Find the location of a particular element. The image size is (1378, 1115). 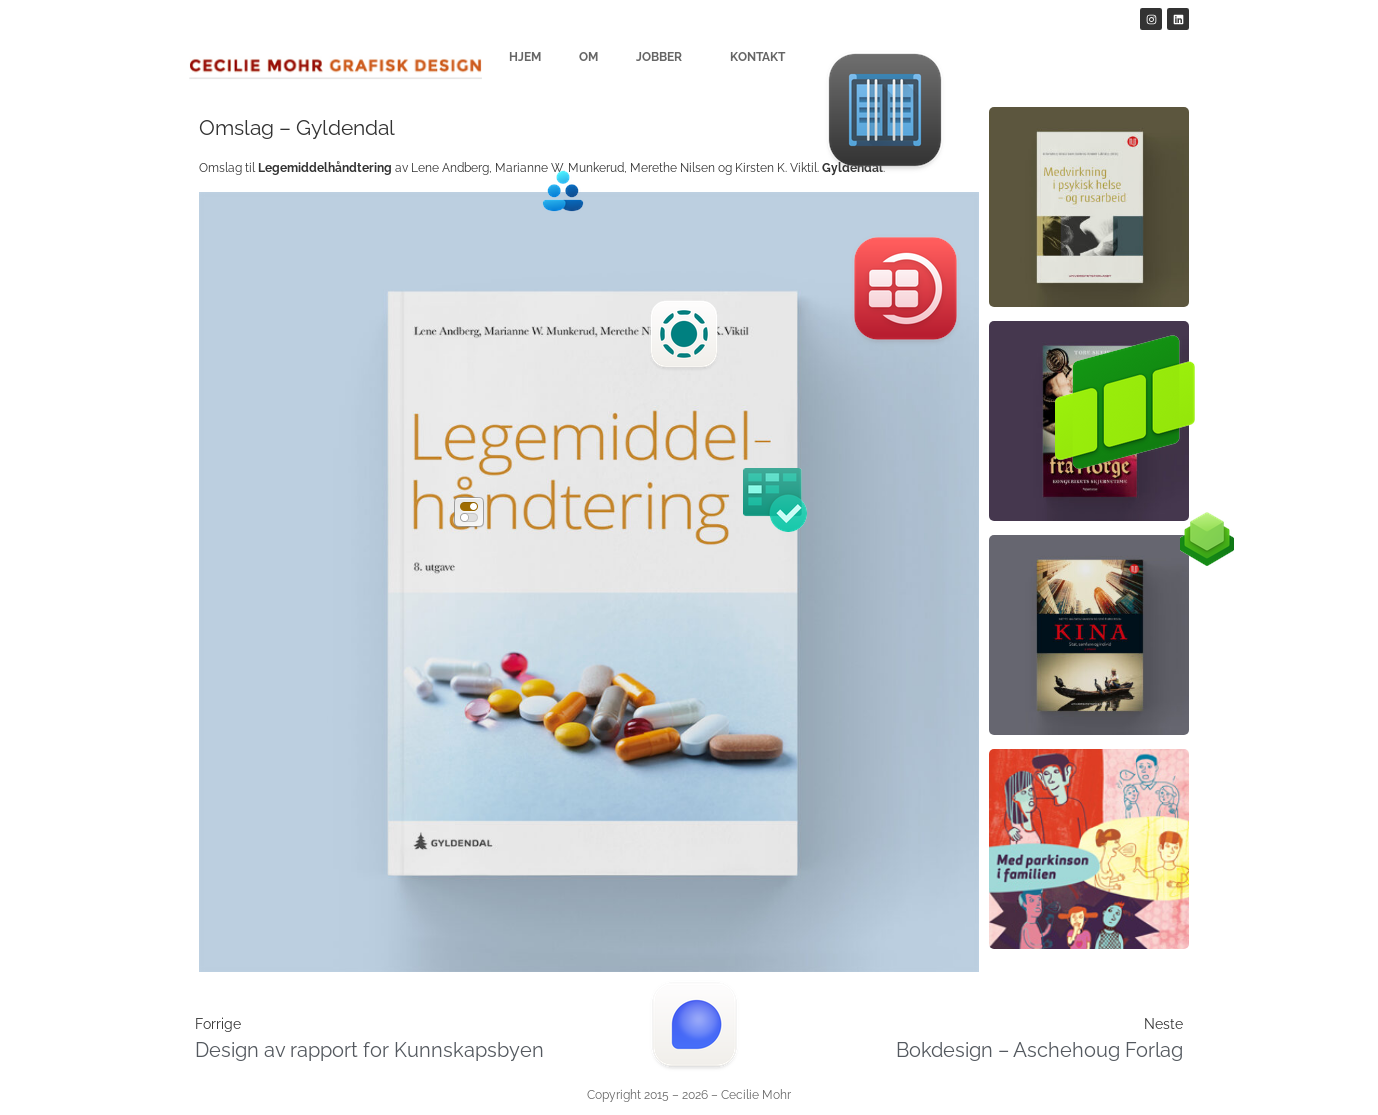

indicates shared access or multiple users is located at coordinates (563, 191).